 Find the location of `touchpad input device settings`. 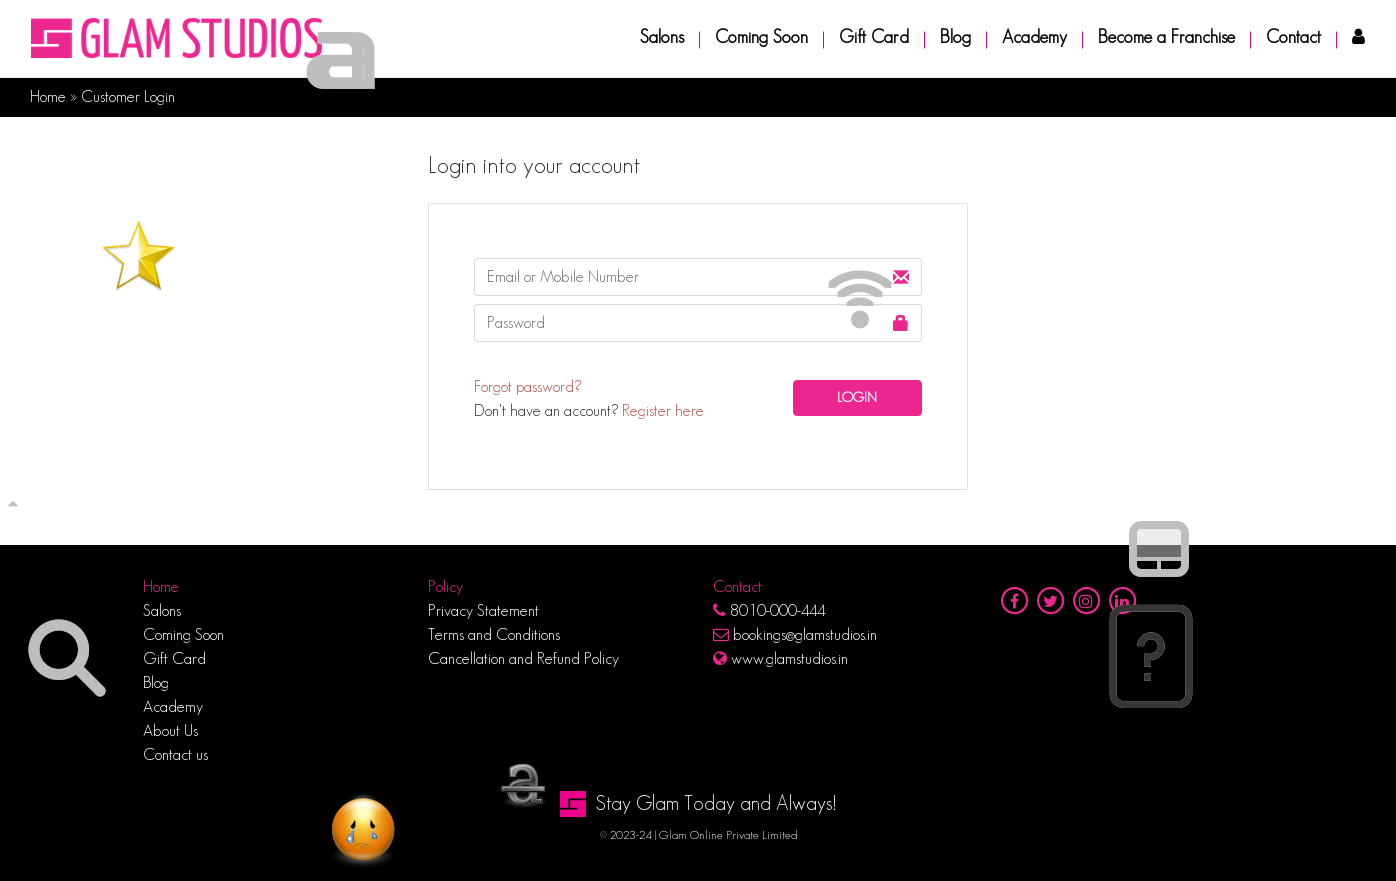

touchpad input device settings is located at coordinates (1161, 549).